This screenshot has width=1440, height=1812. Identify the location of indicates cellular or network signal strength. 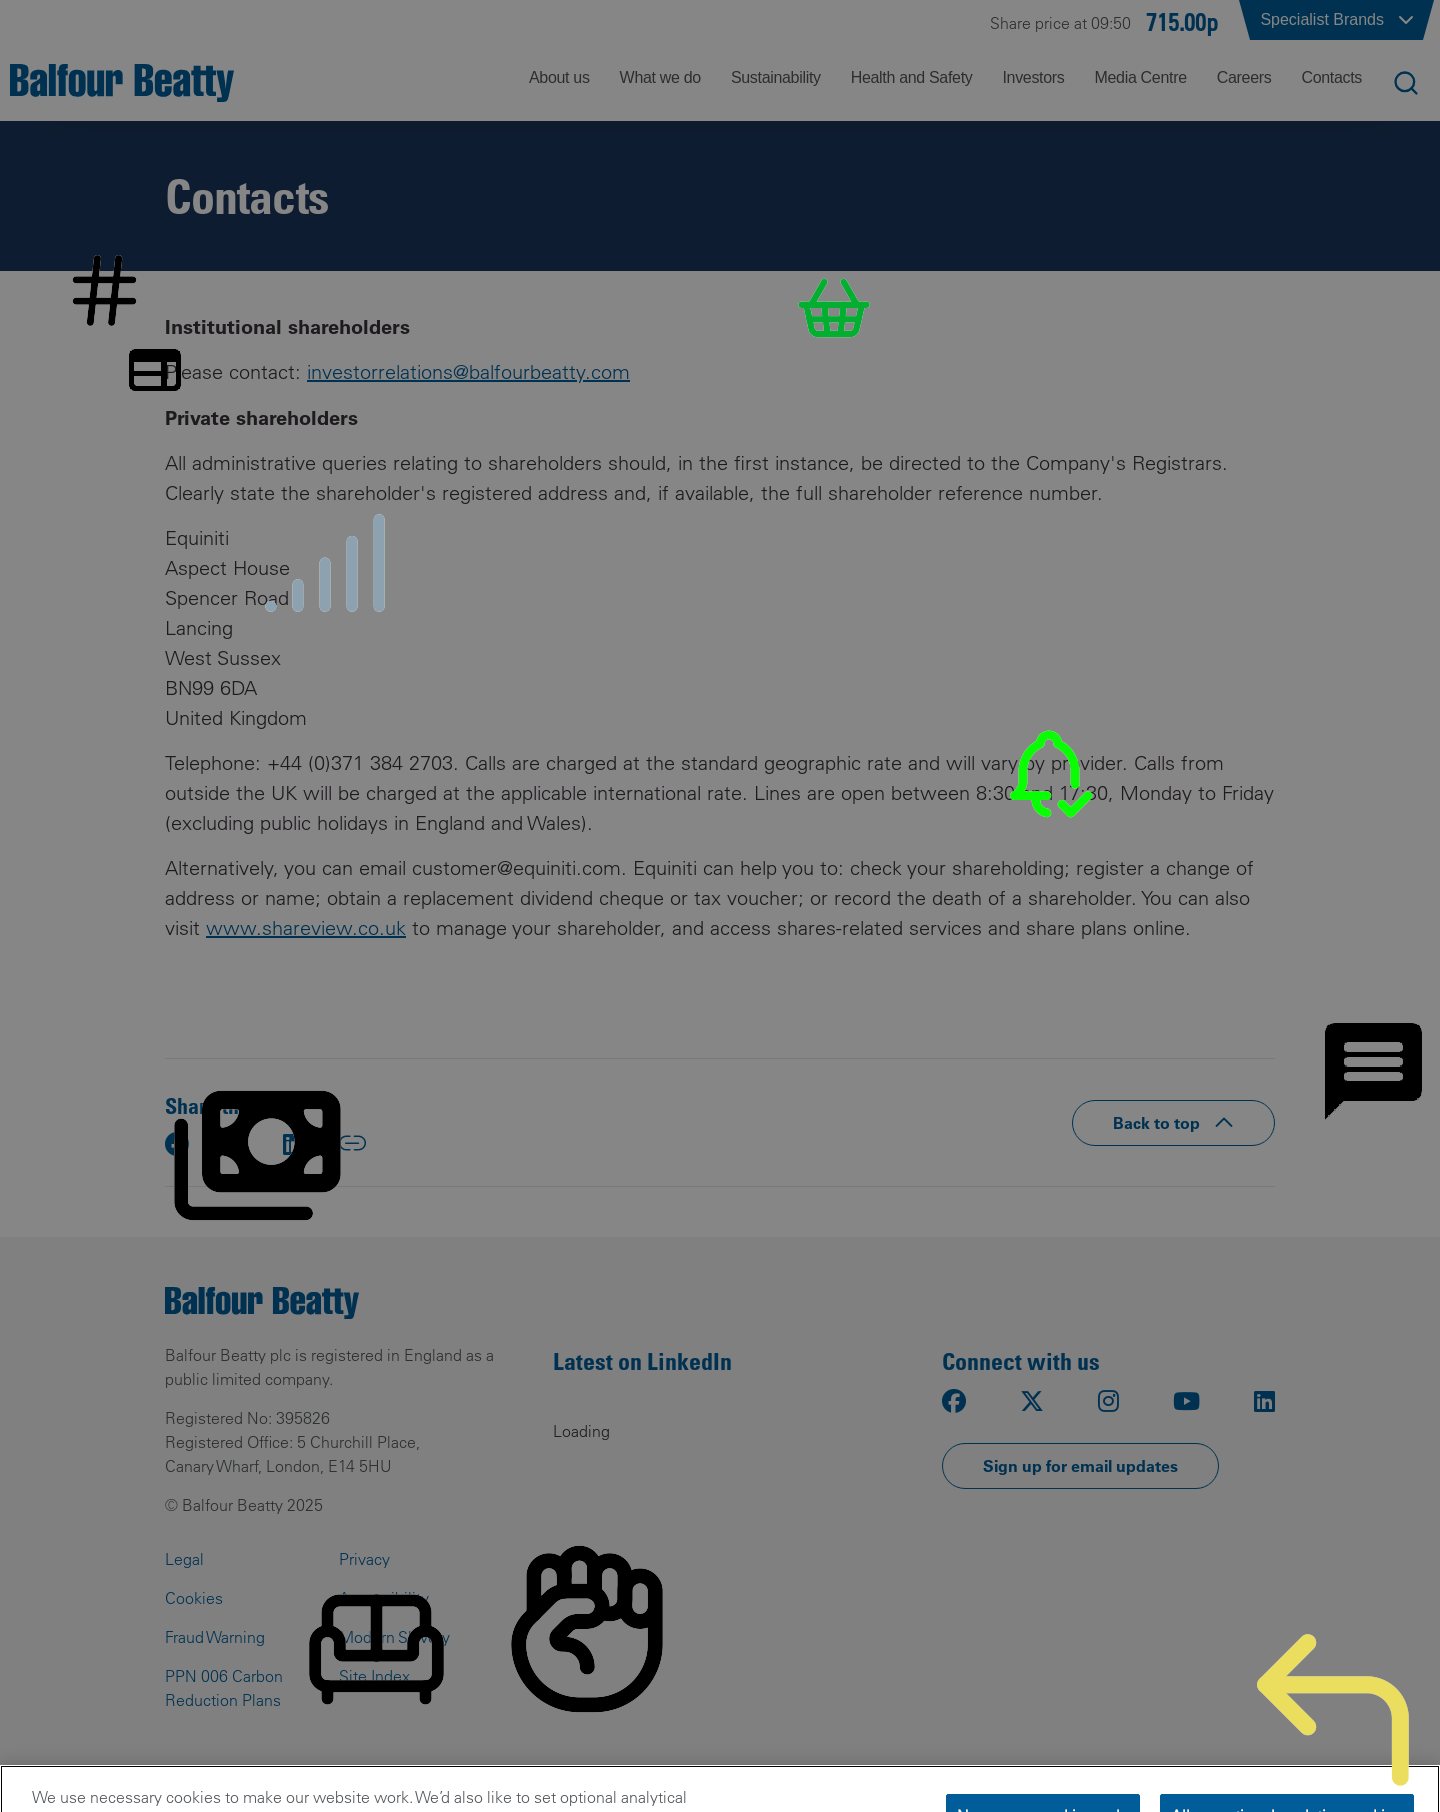
(325, 563).